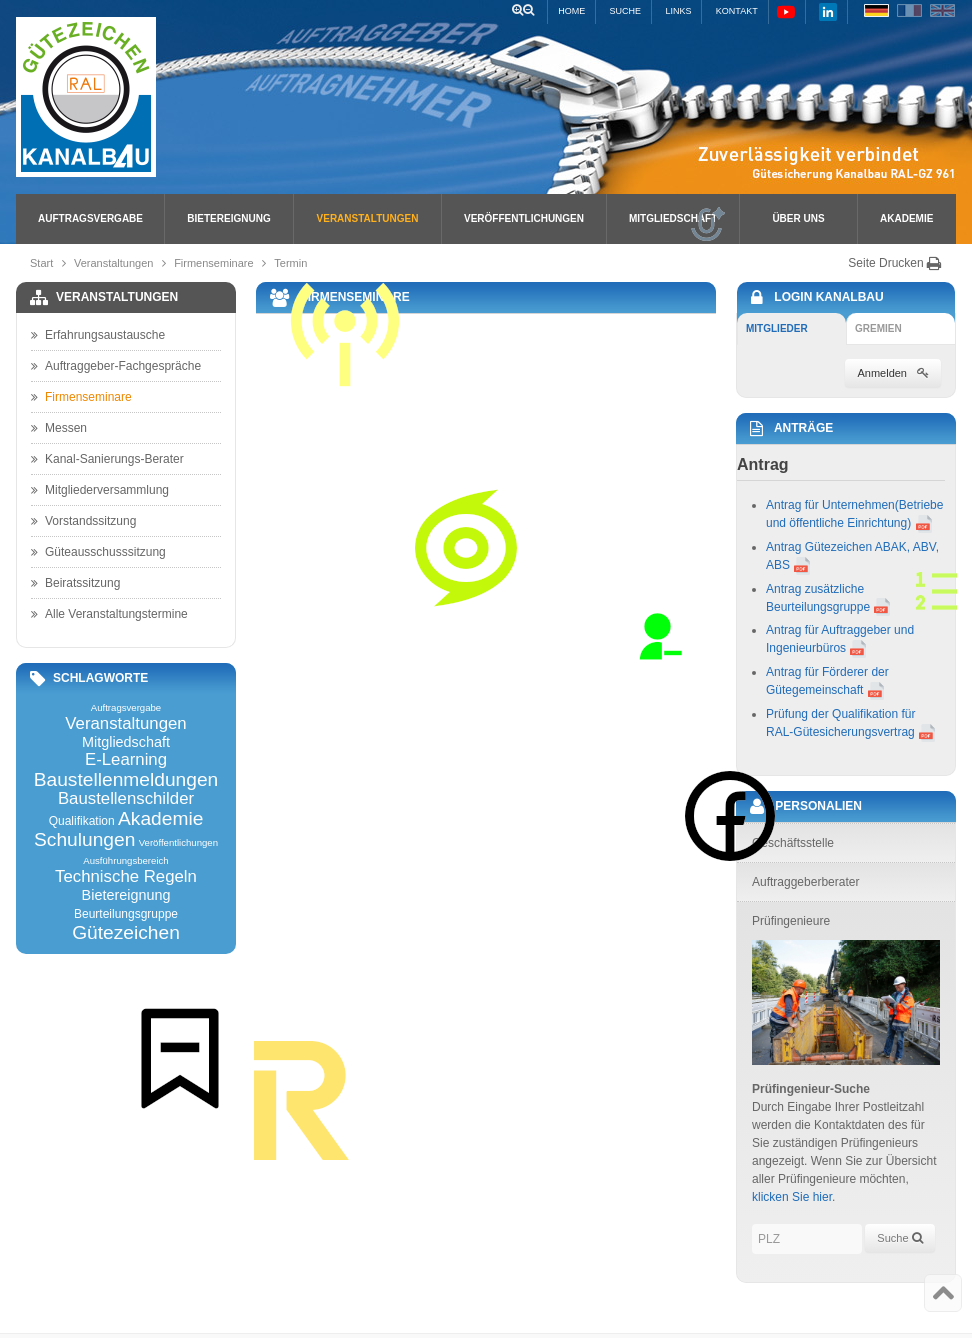 The width and height of the screenshot is (972, 1338). What do you see at coordinates (730, 816) in the screenshot?
I see `connect with Facebook` at bounding box center [730, 816].